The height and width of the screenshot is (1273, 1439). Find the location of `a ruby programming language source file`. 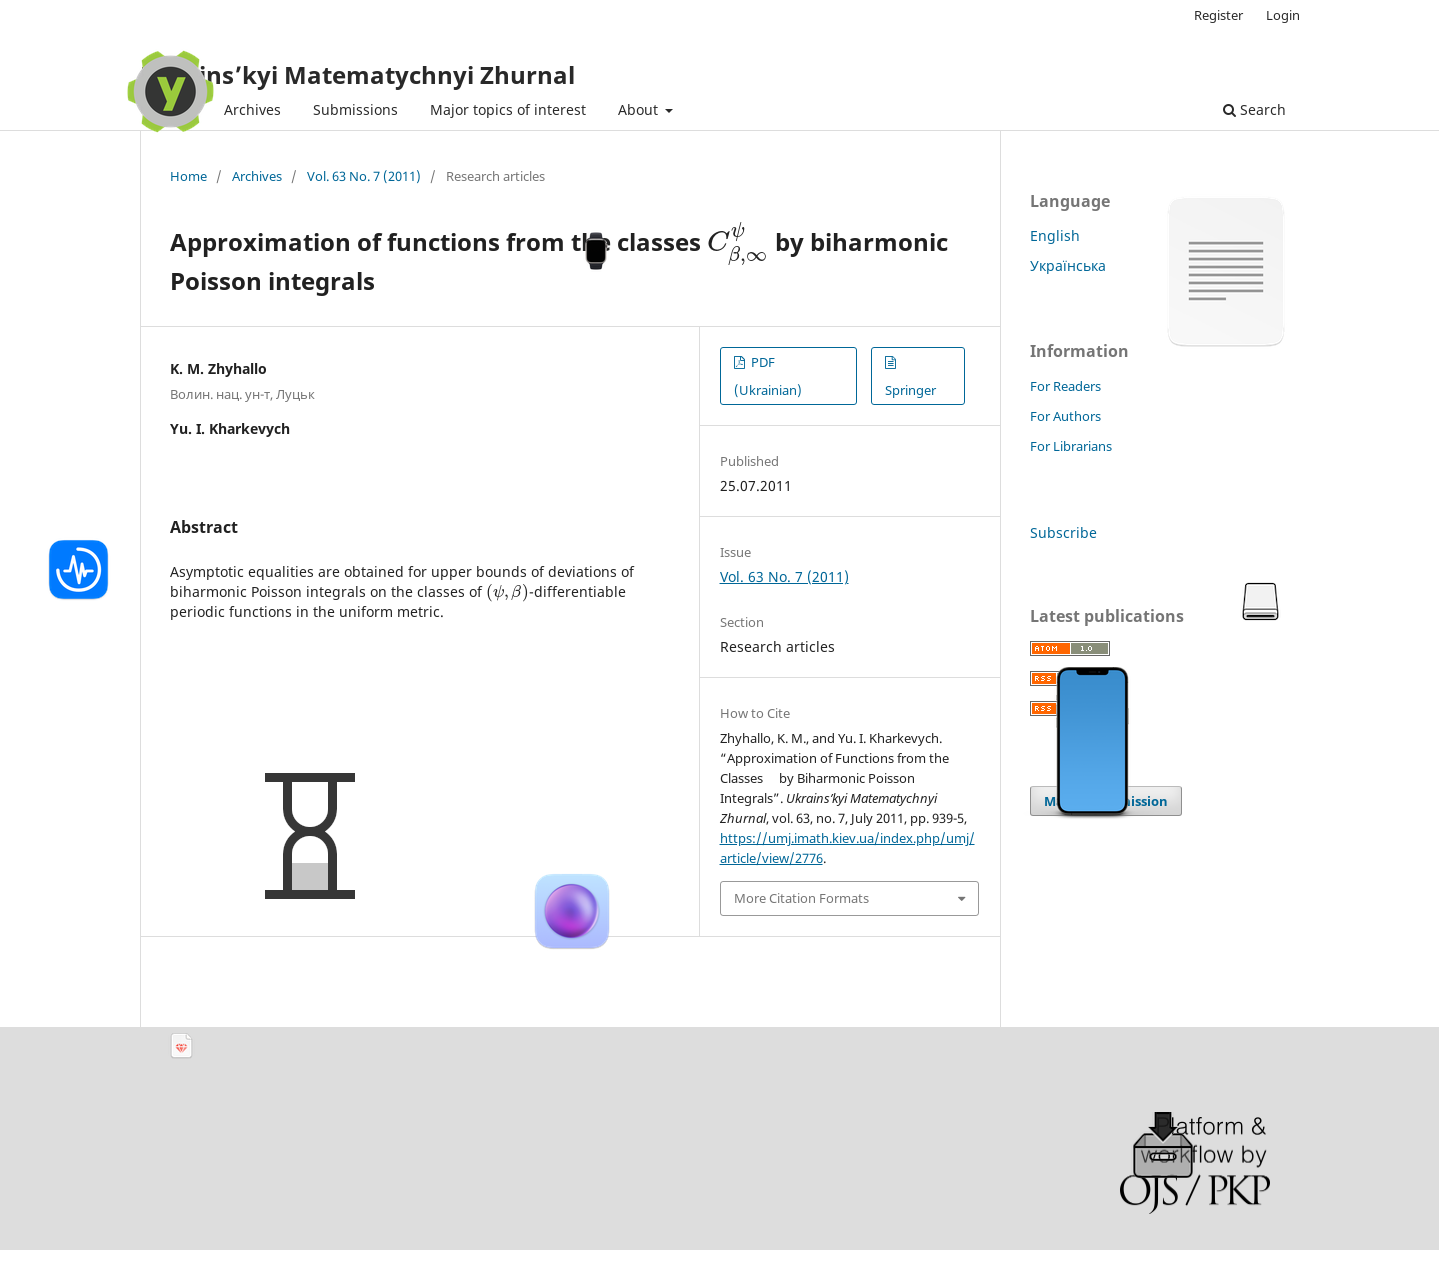

a ruby programming language source file is located at coordinates (181, 1045).